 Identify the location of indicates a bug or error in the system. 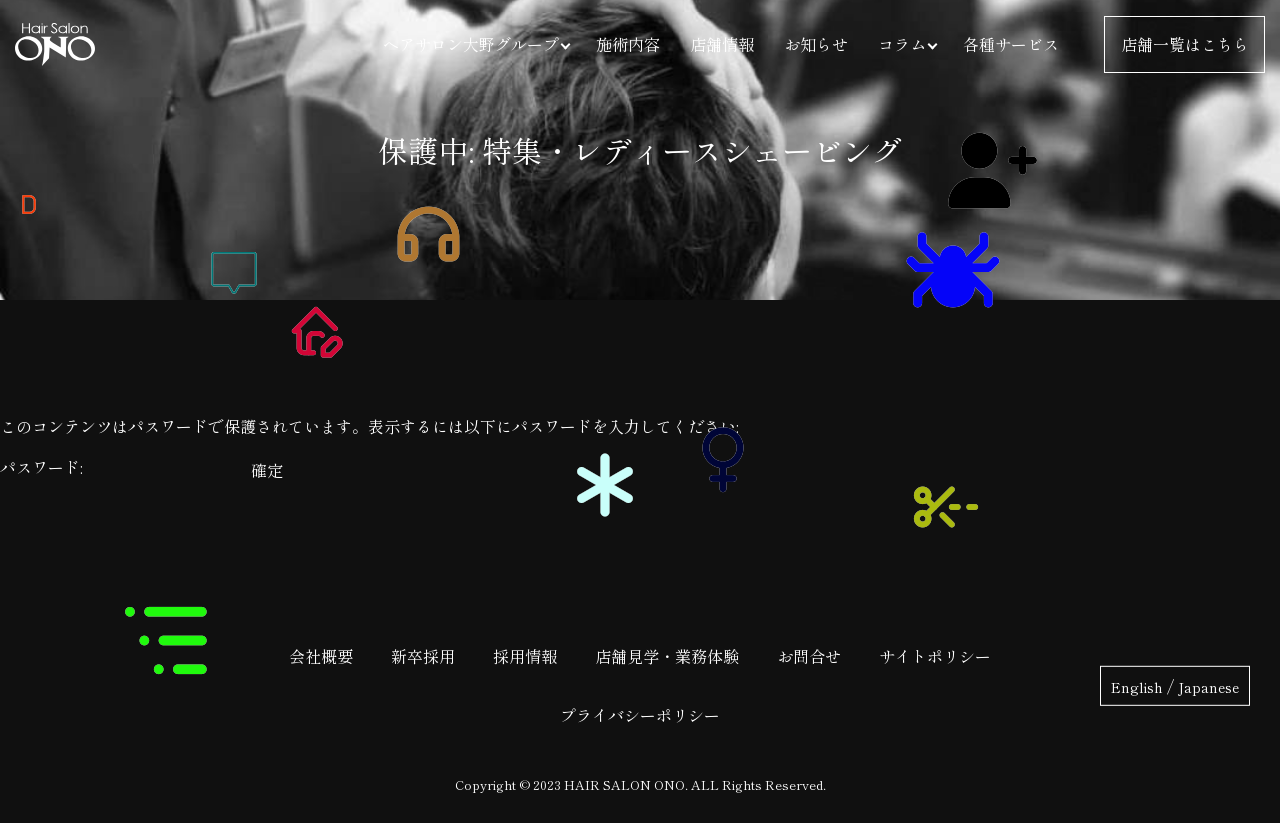
(953, 272).